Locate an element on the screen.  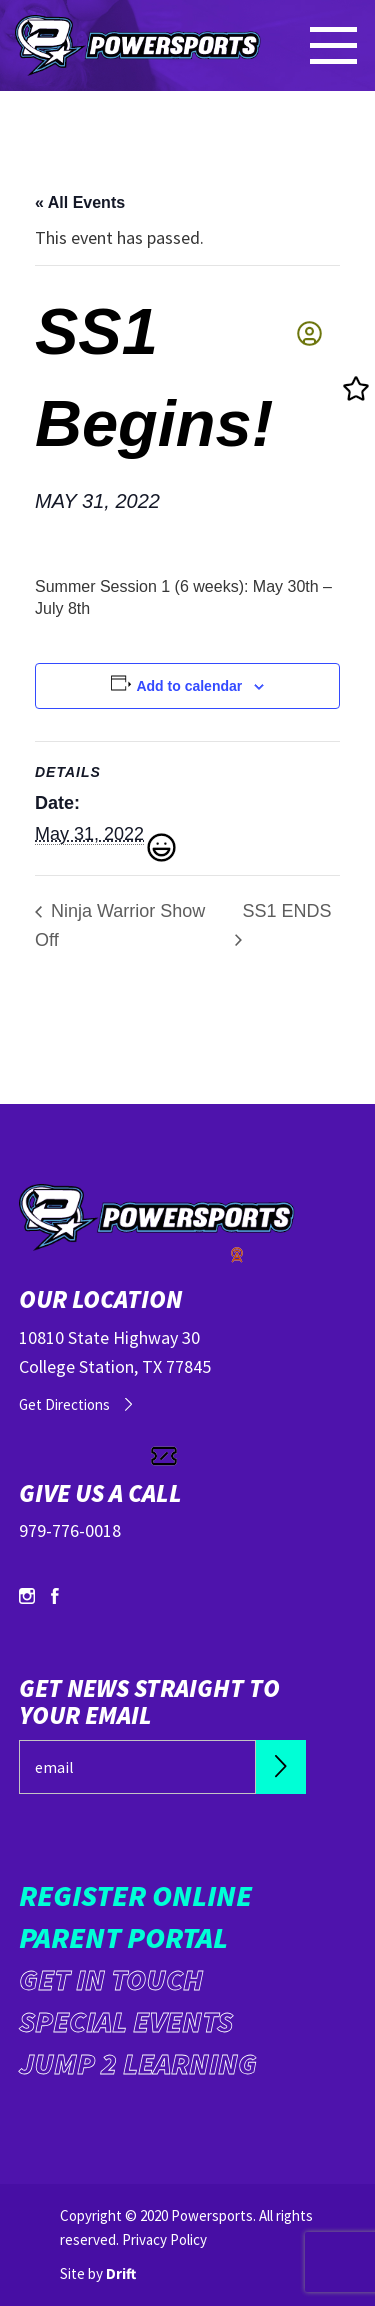
invalid or cancelled ticket is located at coordinates (164, 1456).